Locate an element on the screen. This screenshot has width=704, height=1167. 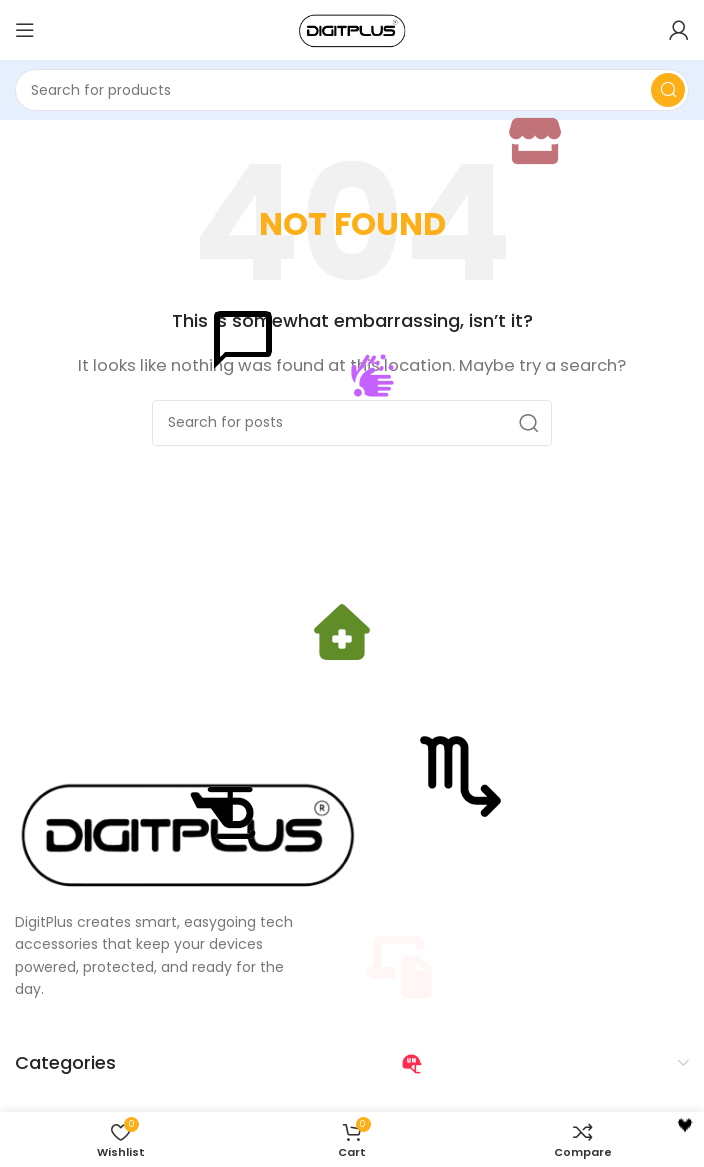
indicates united nations peacekeeping forces is located at coordinates (412, 1064).